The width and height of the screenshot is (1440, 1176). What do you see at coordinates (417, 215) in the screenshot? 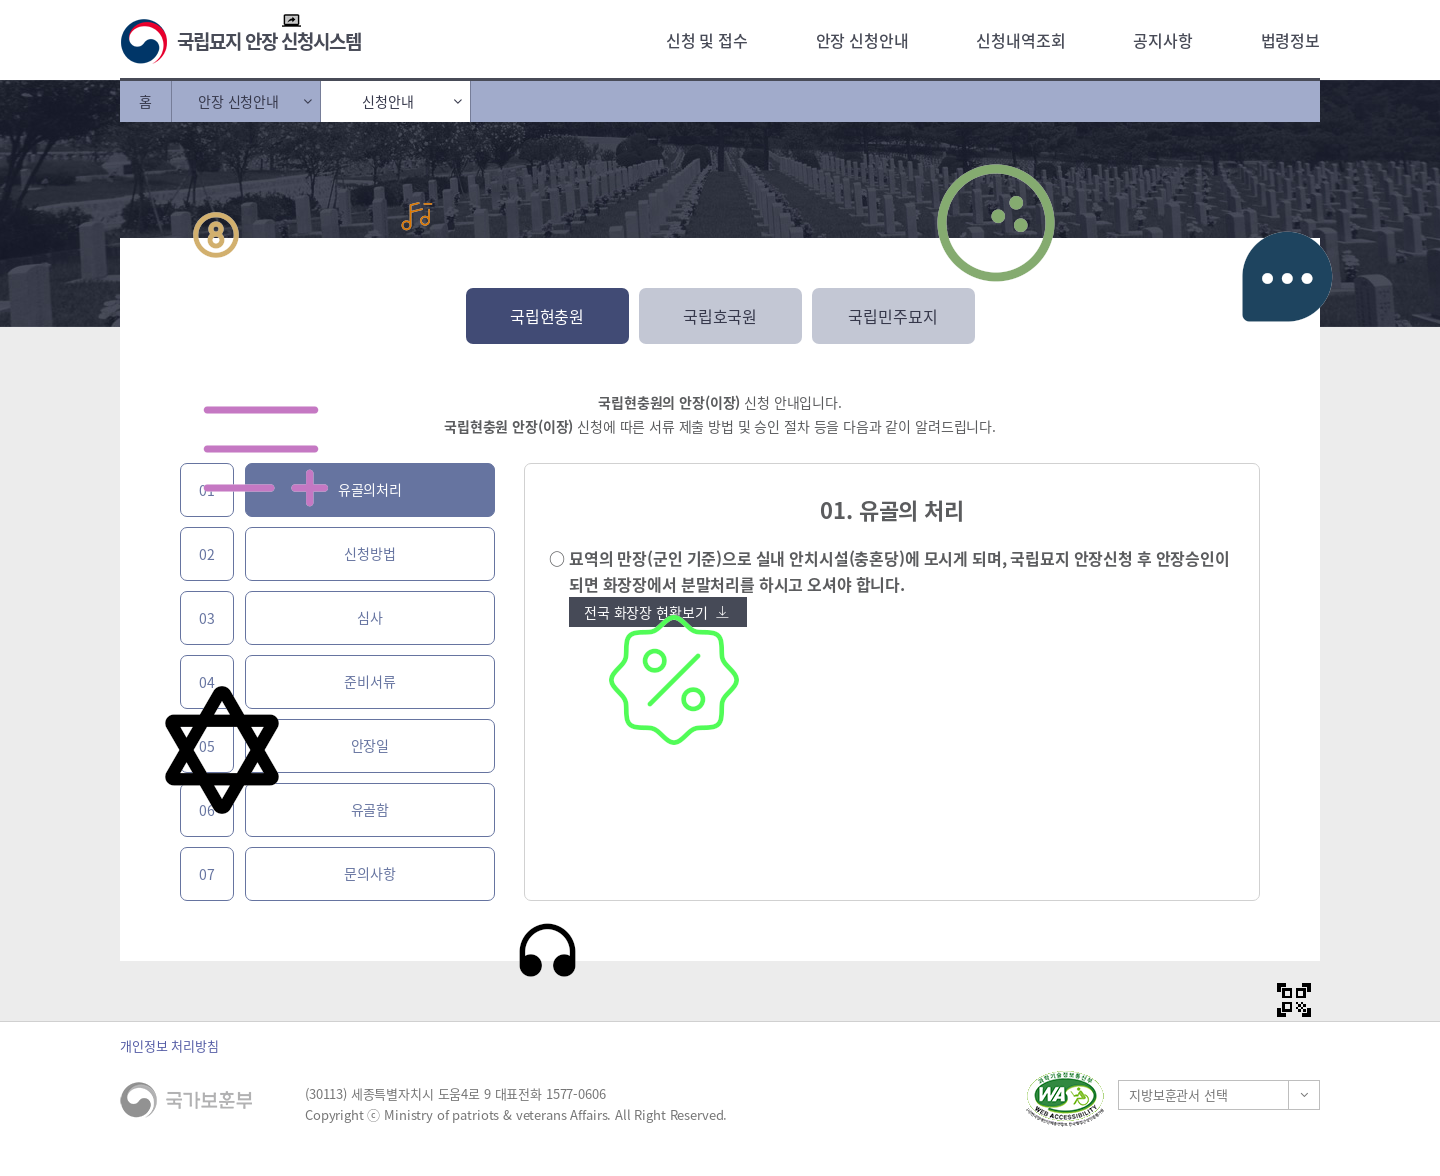
I see `remove a song from playlist` at bounding box center [417, 215].